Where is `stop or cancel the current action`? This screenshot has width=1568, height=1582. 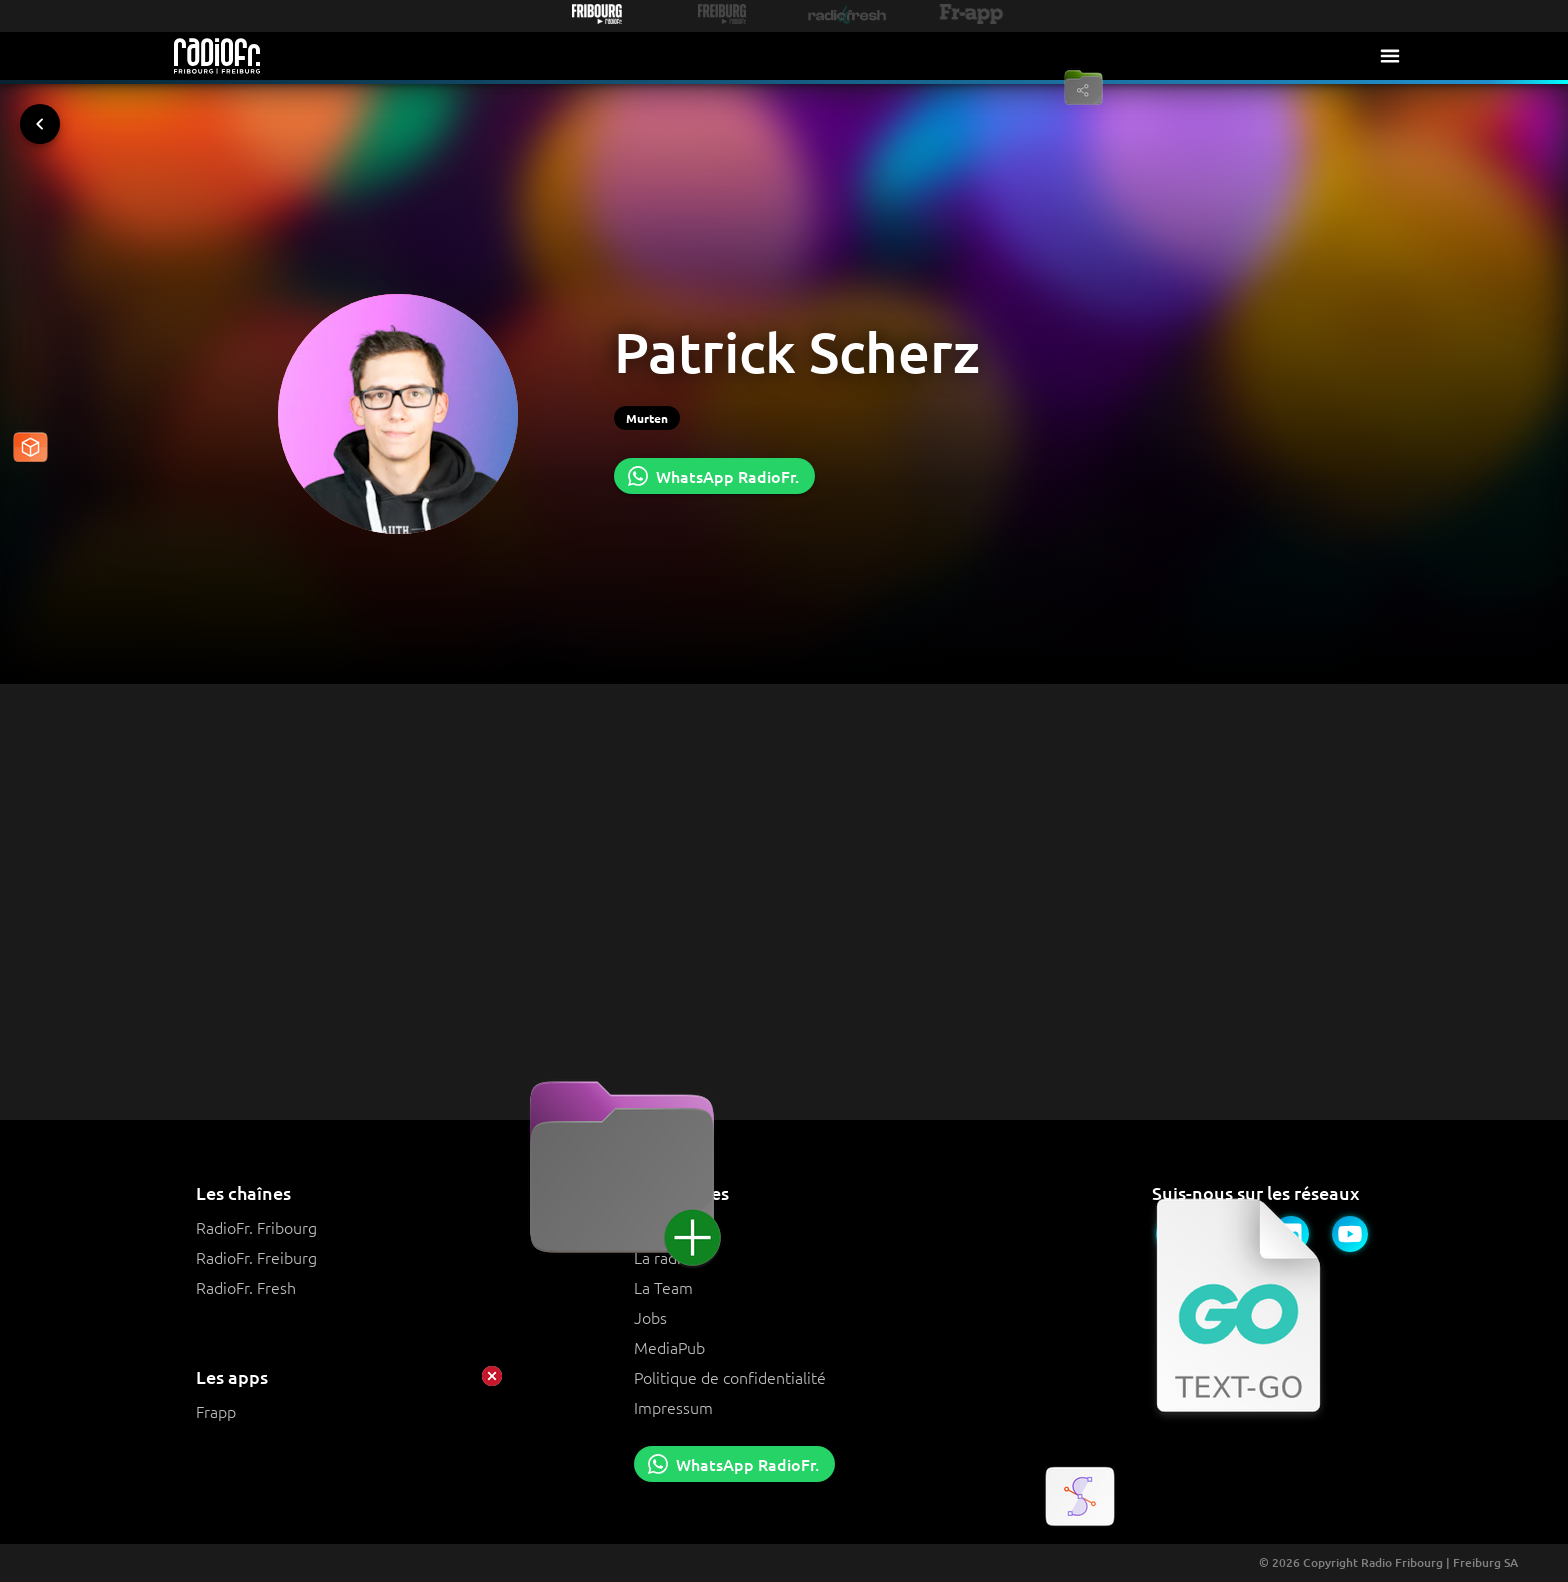
stop or cancel the current action is located at coordinates (492, 1376).